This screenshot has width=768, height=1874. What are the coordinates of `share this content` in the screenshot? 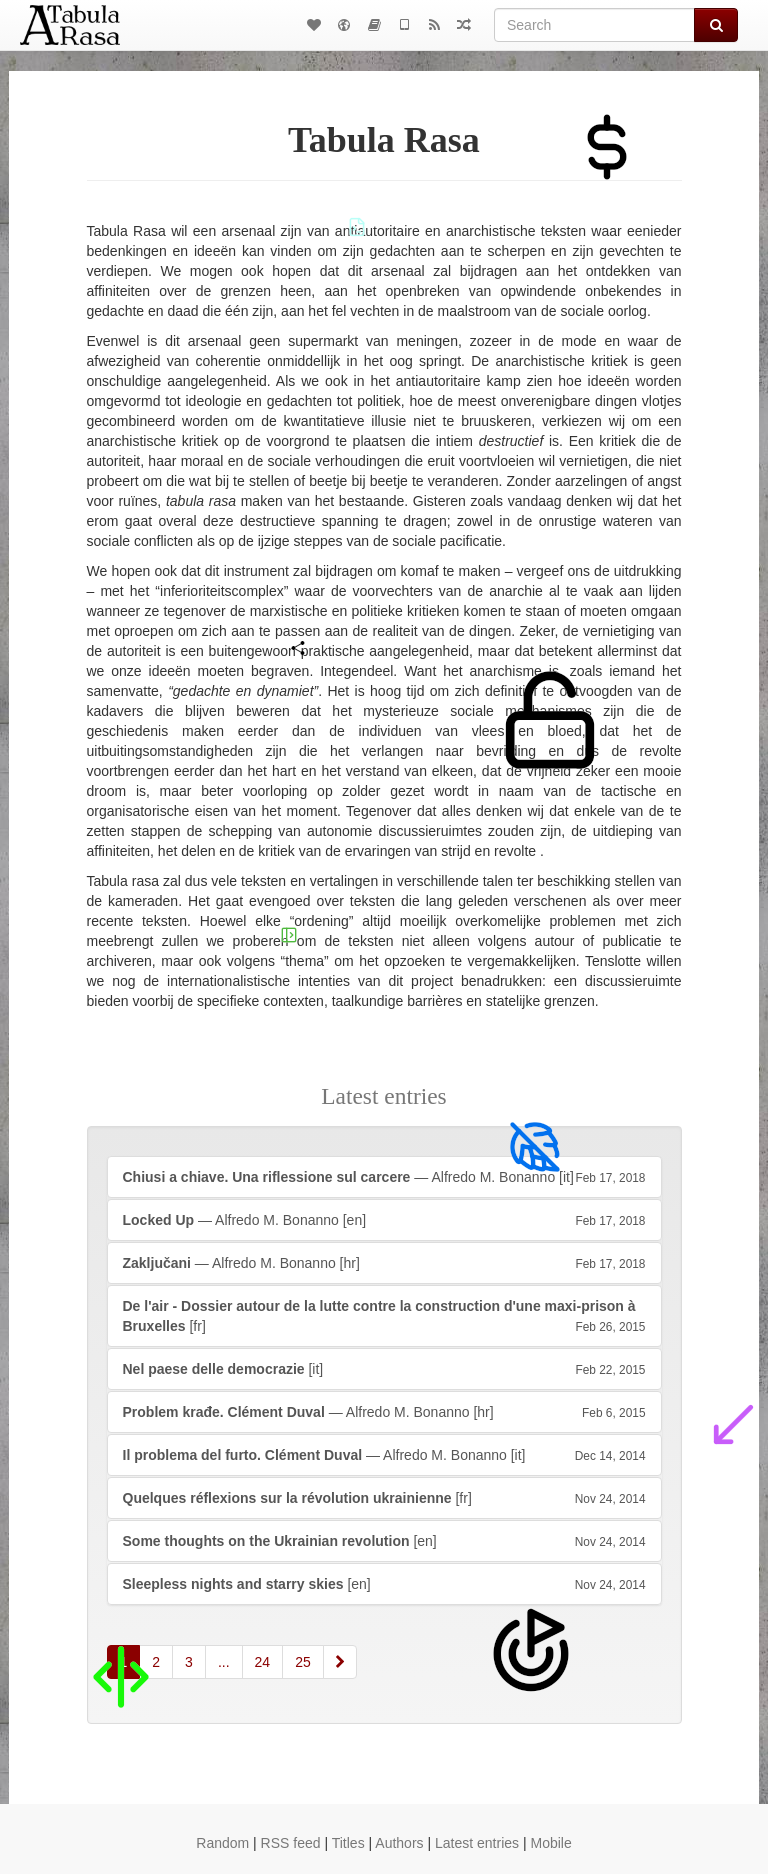 It's located at (298, 648).